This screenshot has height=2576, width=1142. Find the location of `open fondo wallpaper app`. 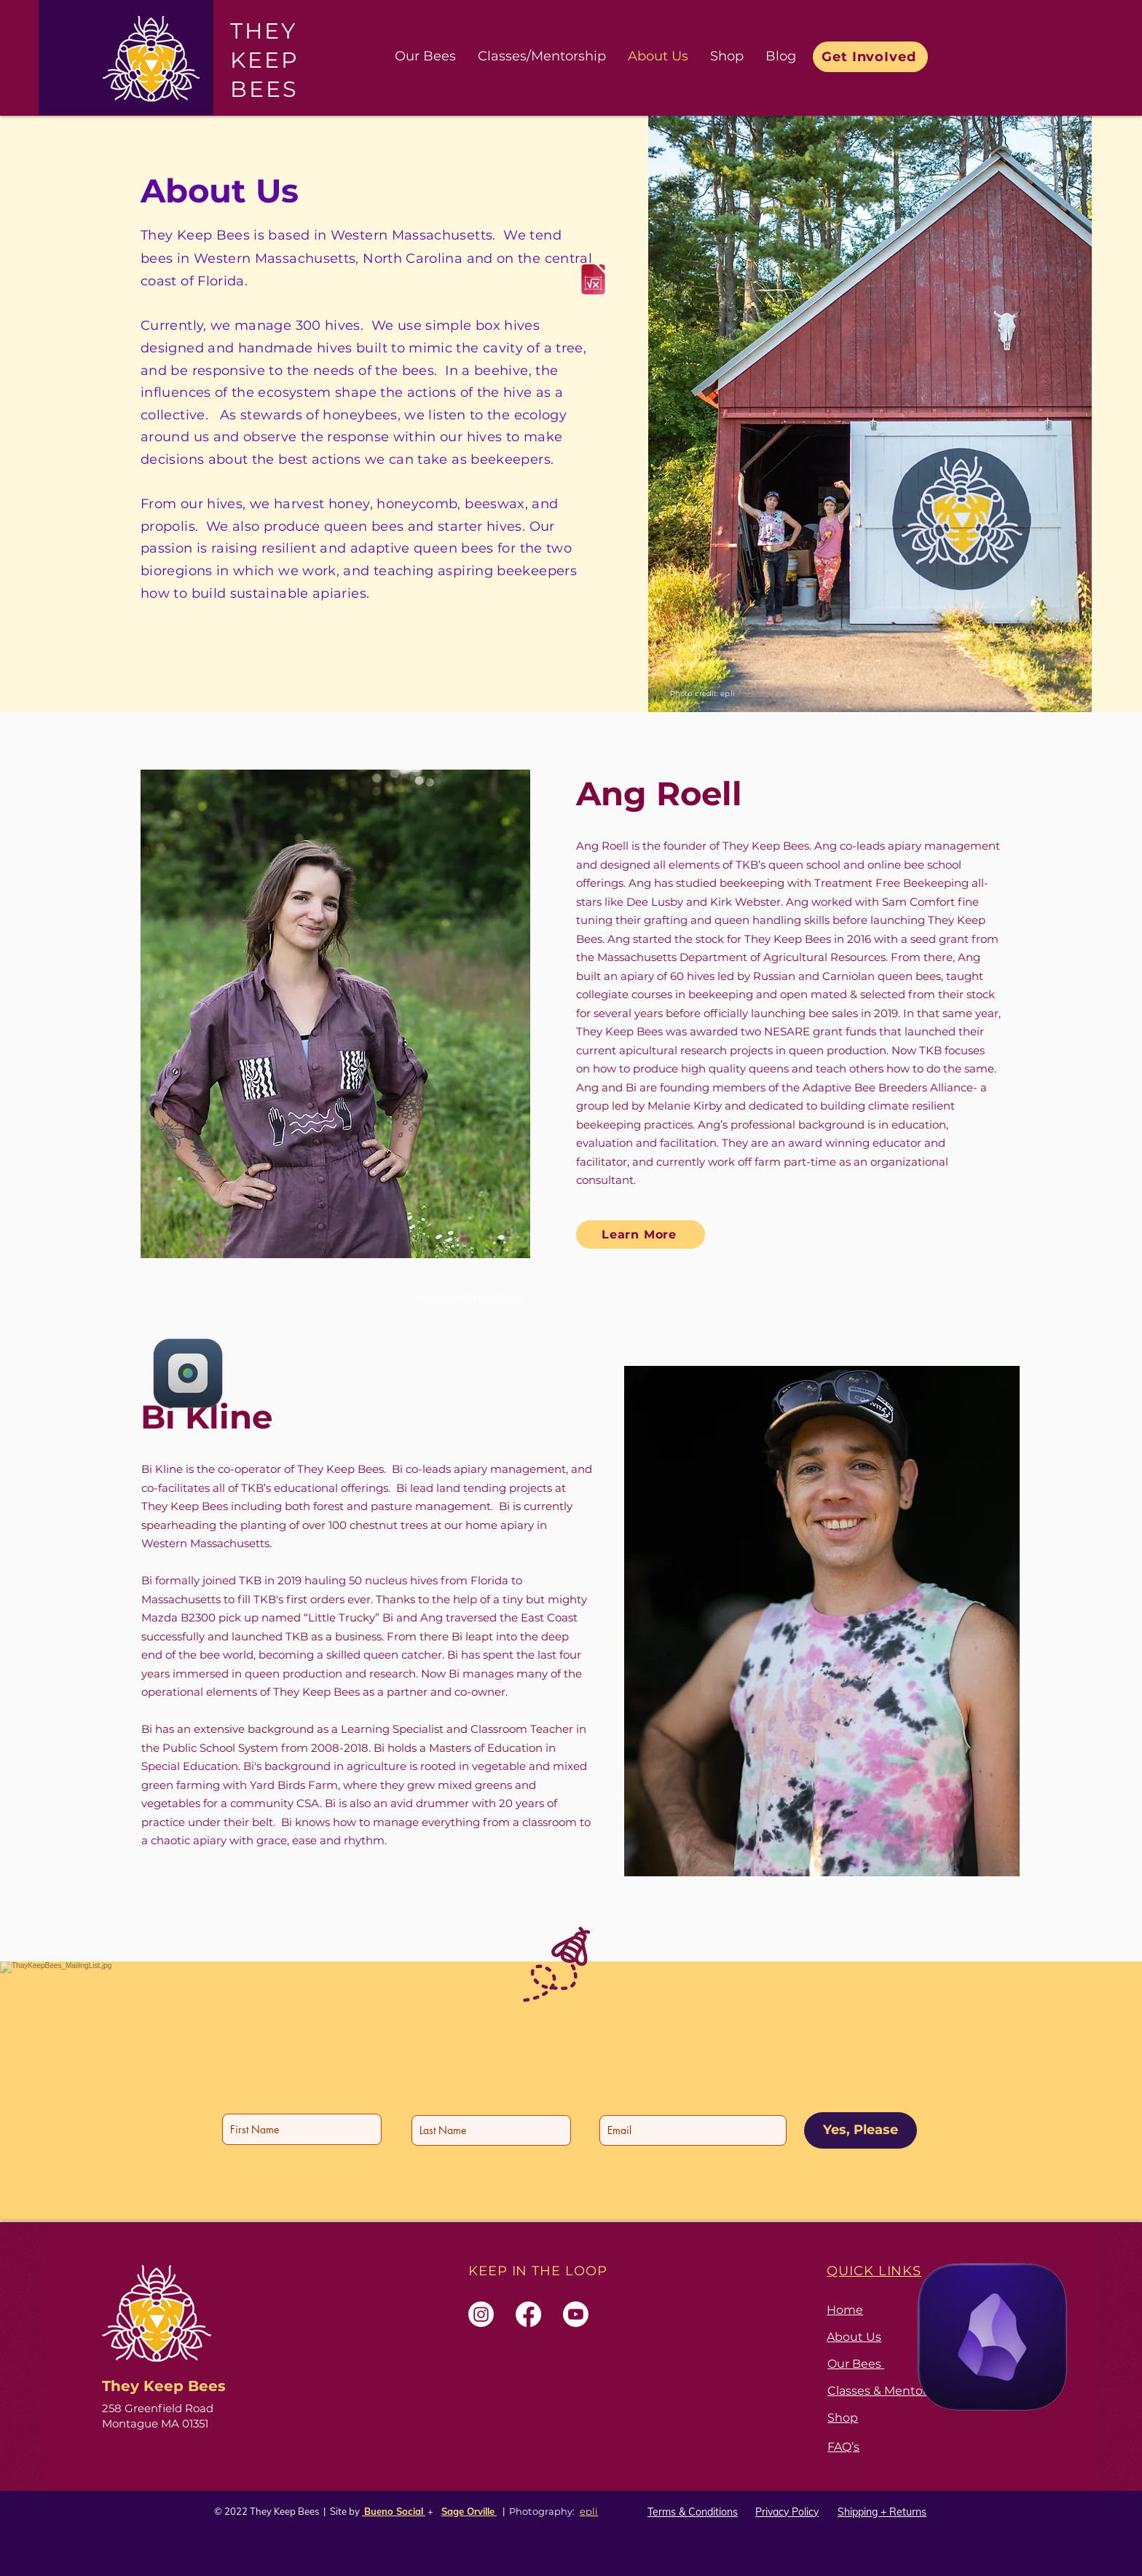

open fondo wallpaper app is located at coordinates (188, 1373).